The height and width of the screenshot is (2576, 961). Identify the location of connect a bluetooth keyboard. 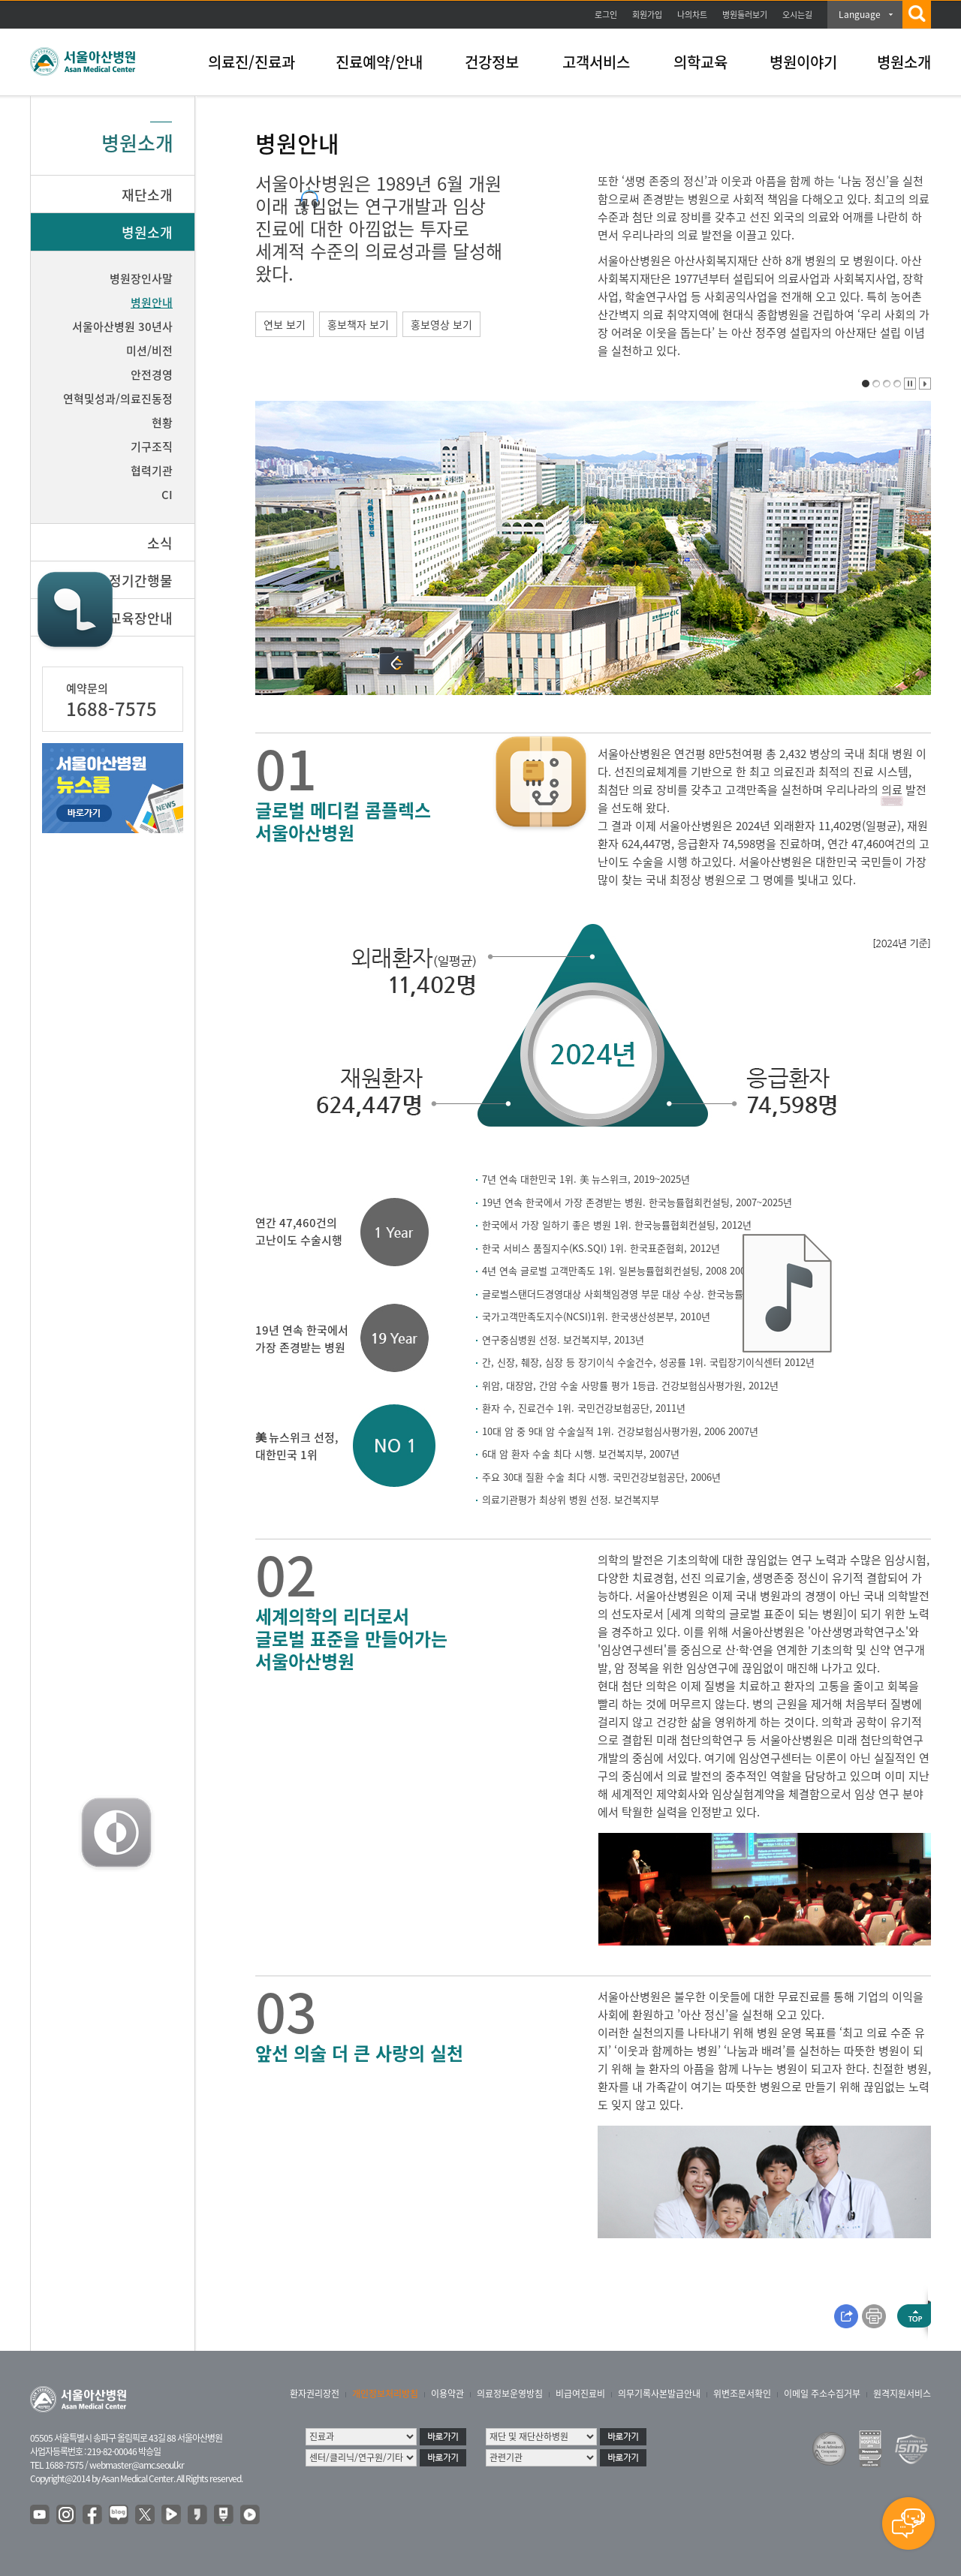
(892, 801).